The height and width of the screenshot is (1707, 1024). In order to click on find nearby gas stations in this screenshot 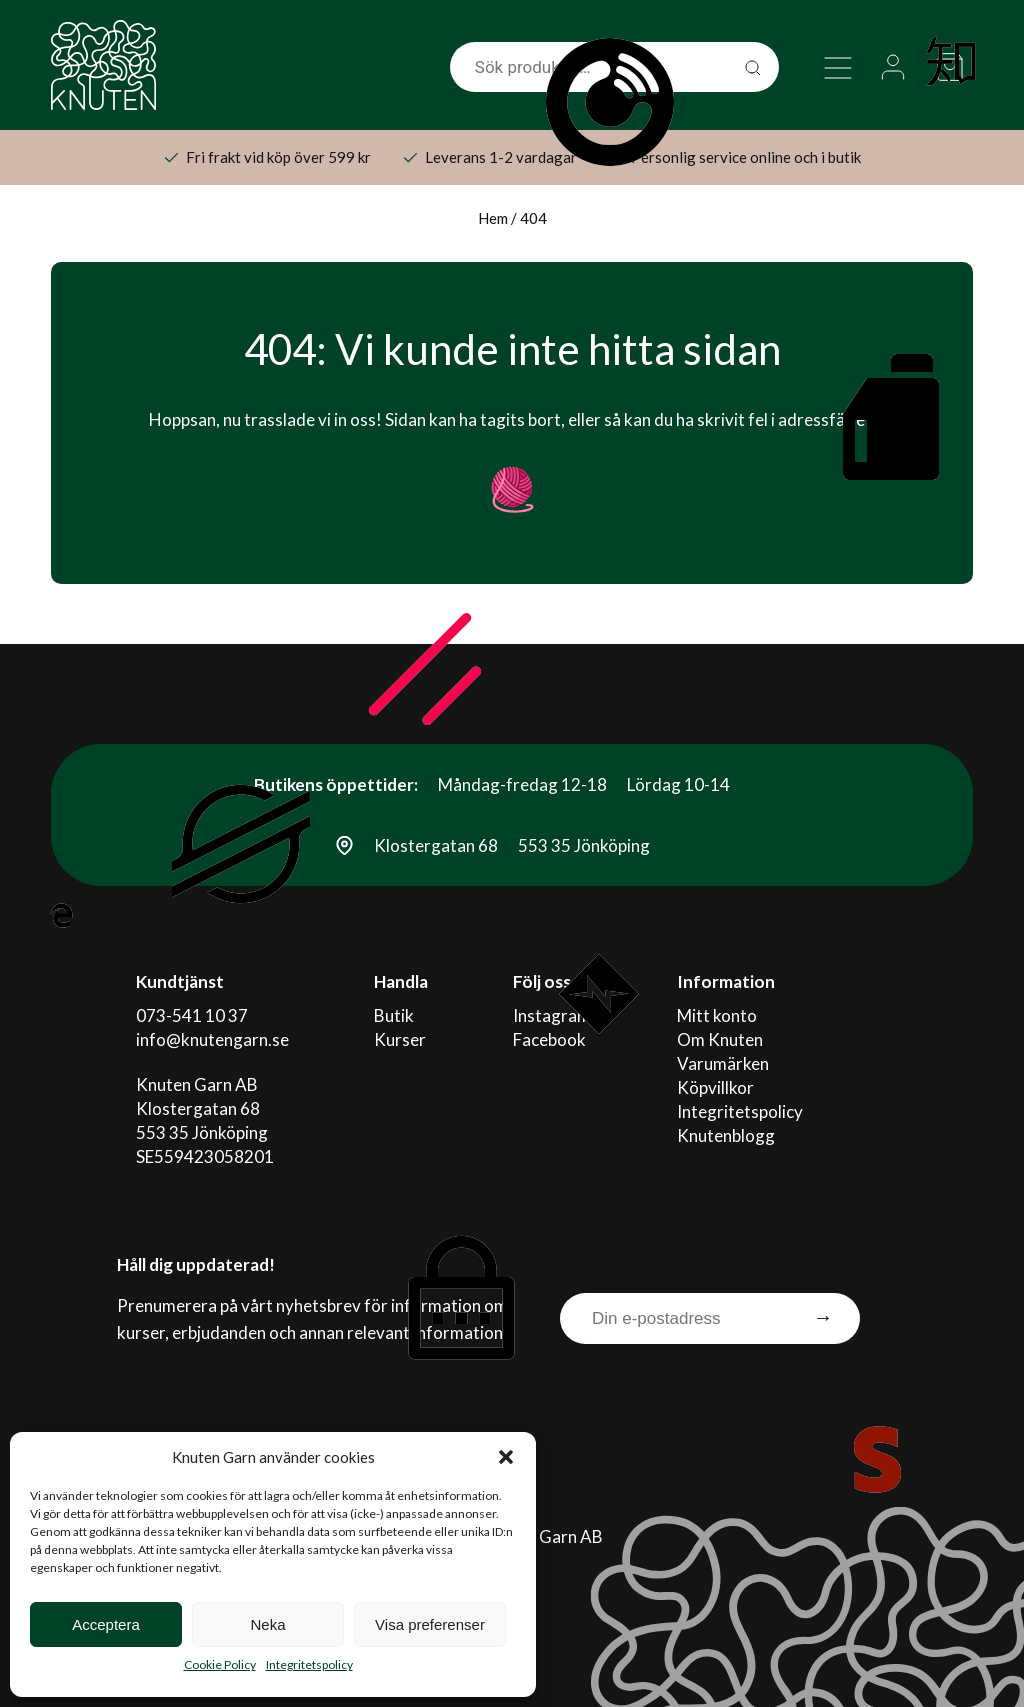, I will do `click(891, 420)`.